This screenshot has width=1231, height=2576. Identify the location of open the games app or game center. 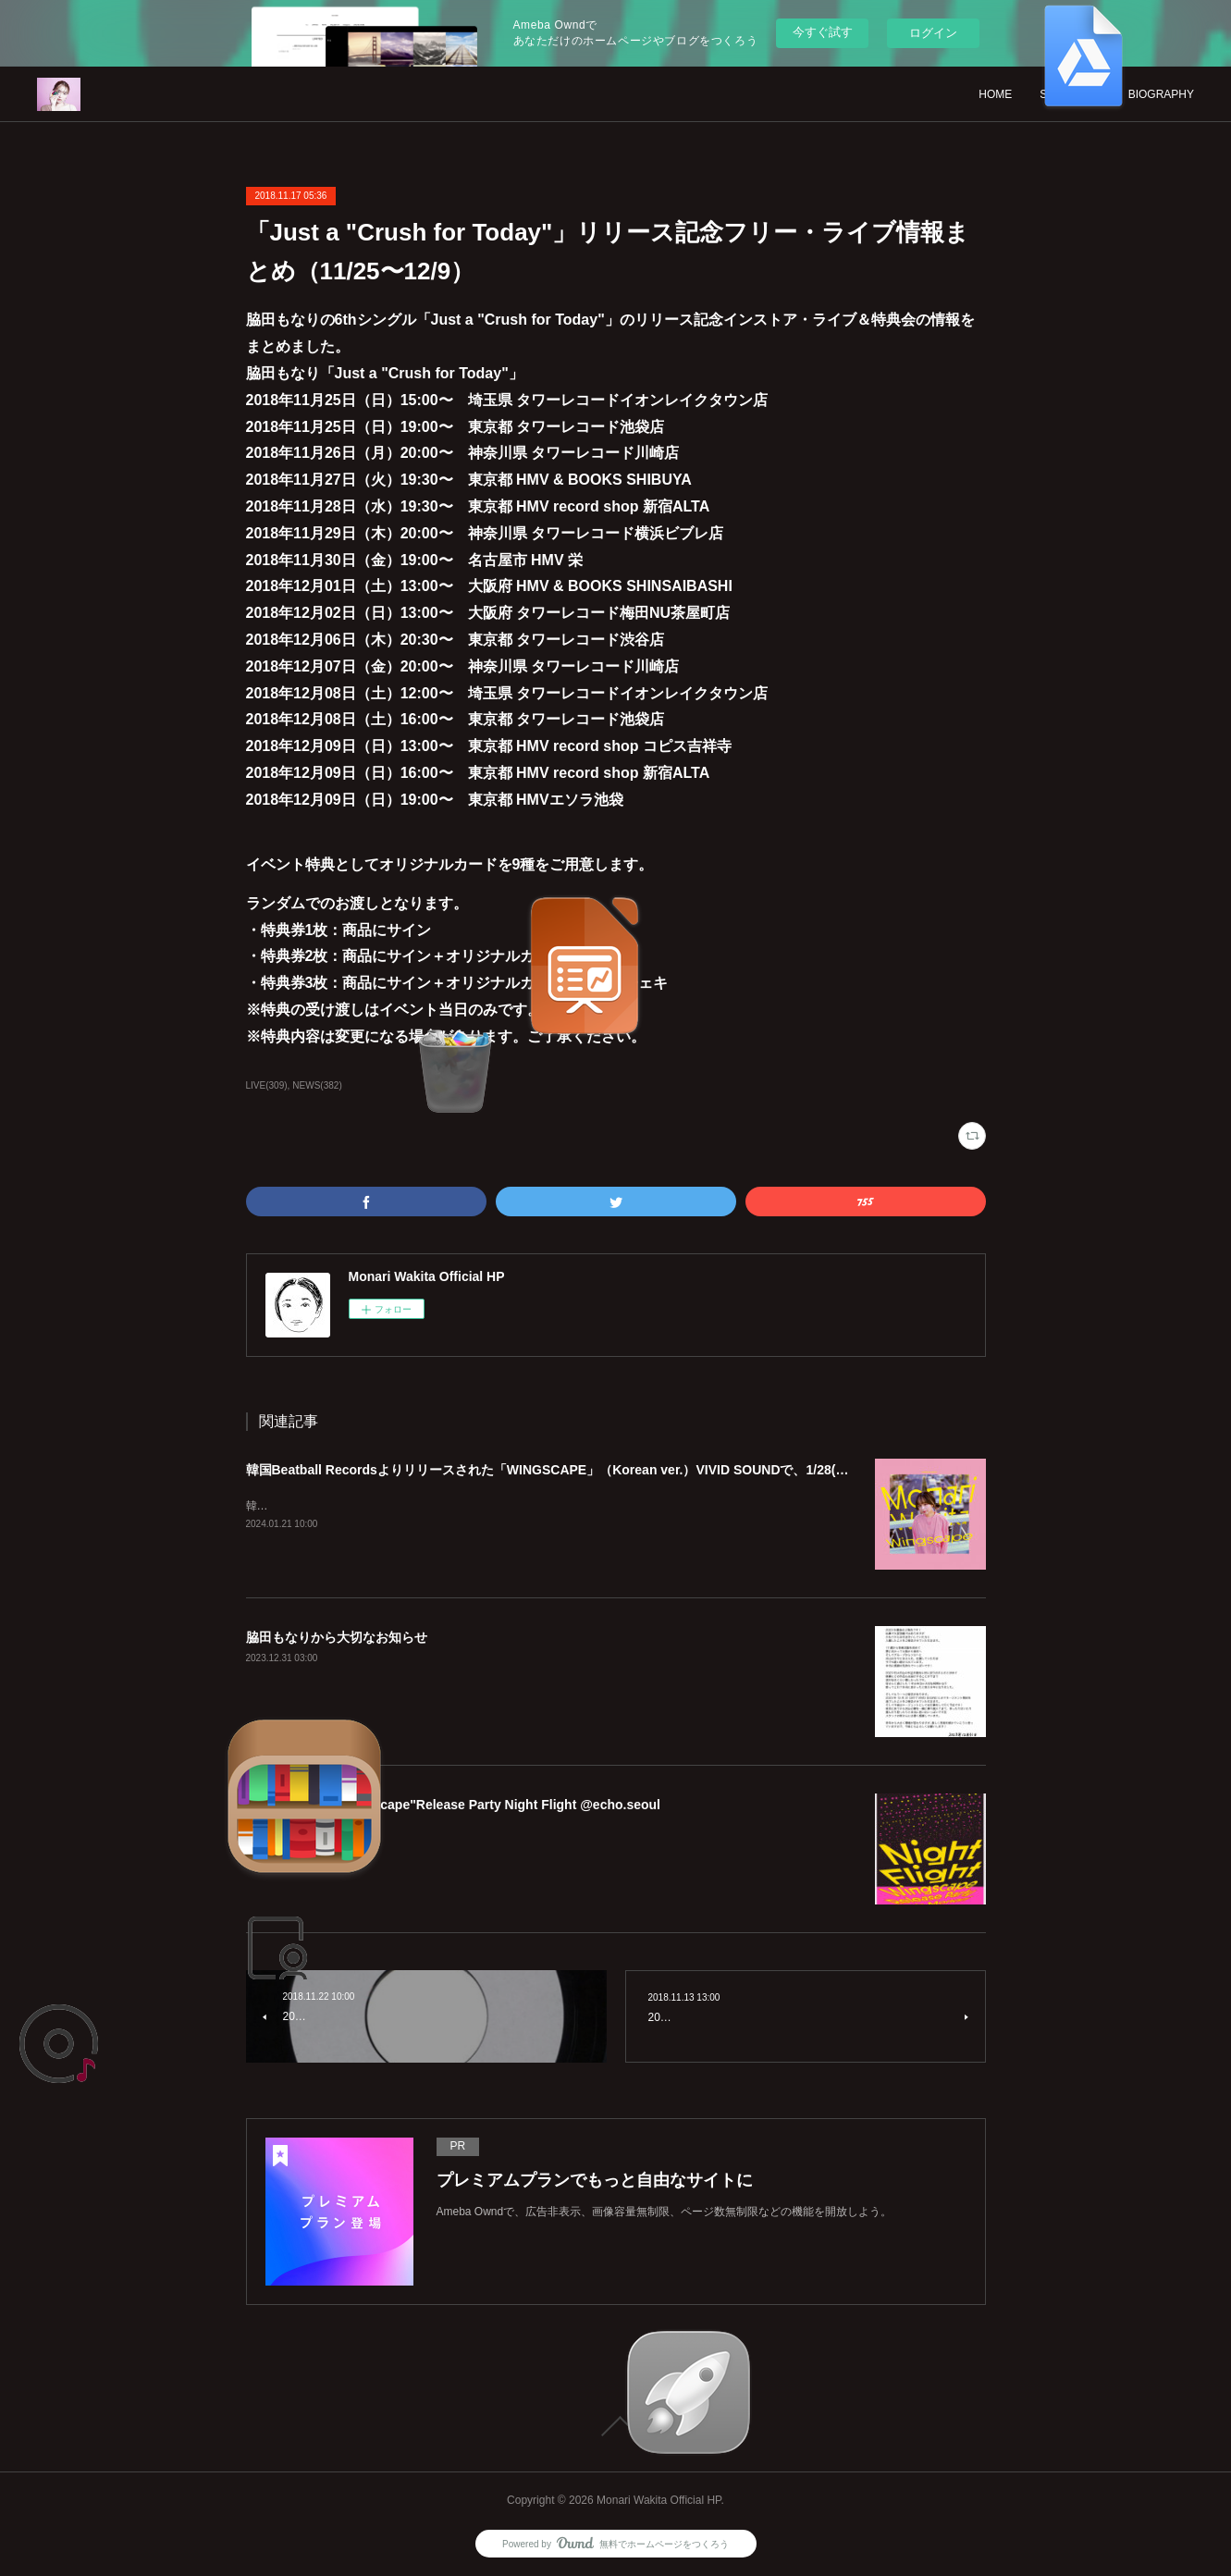
(688, 2392).